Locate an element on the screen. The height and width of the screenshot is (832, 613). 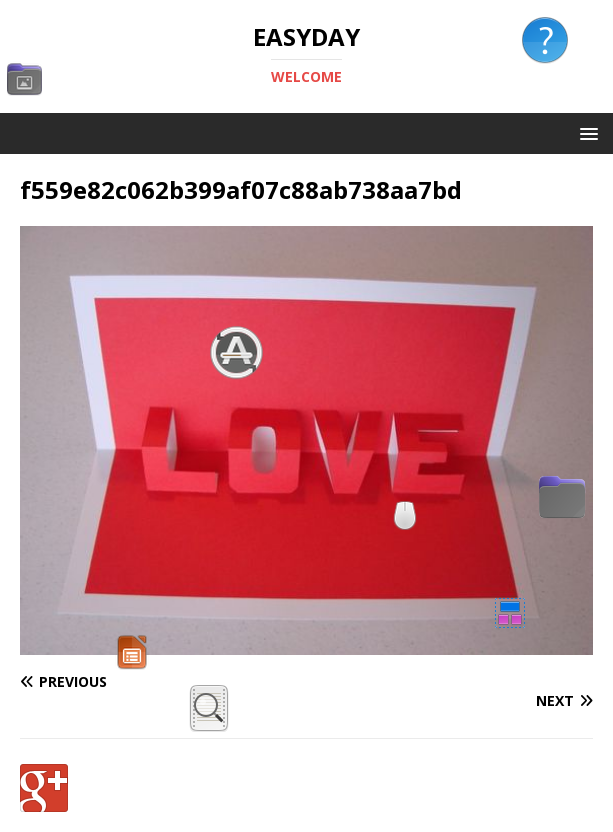
select all items in the current view is located at coordinates (510, 613).